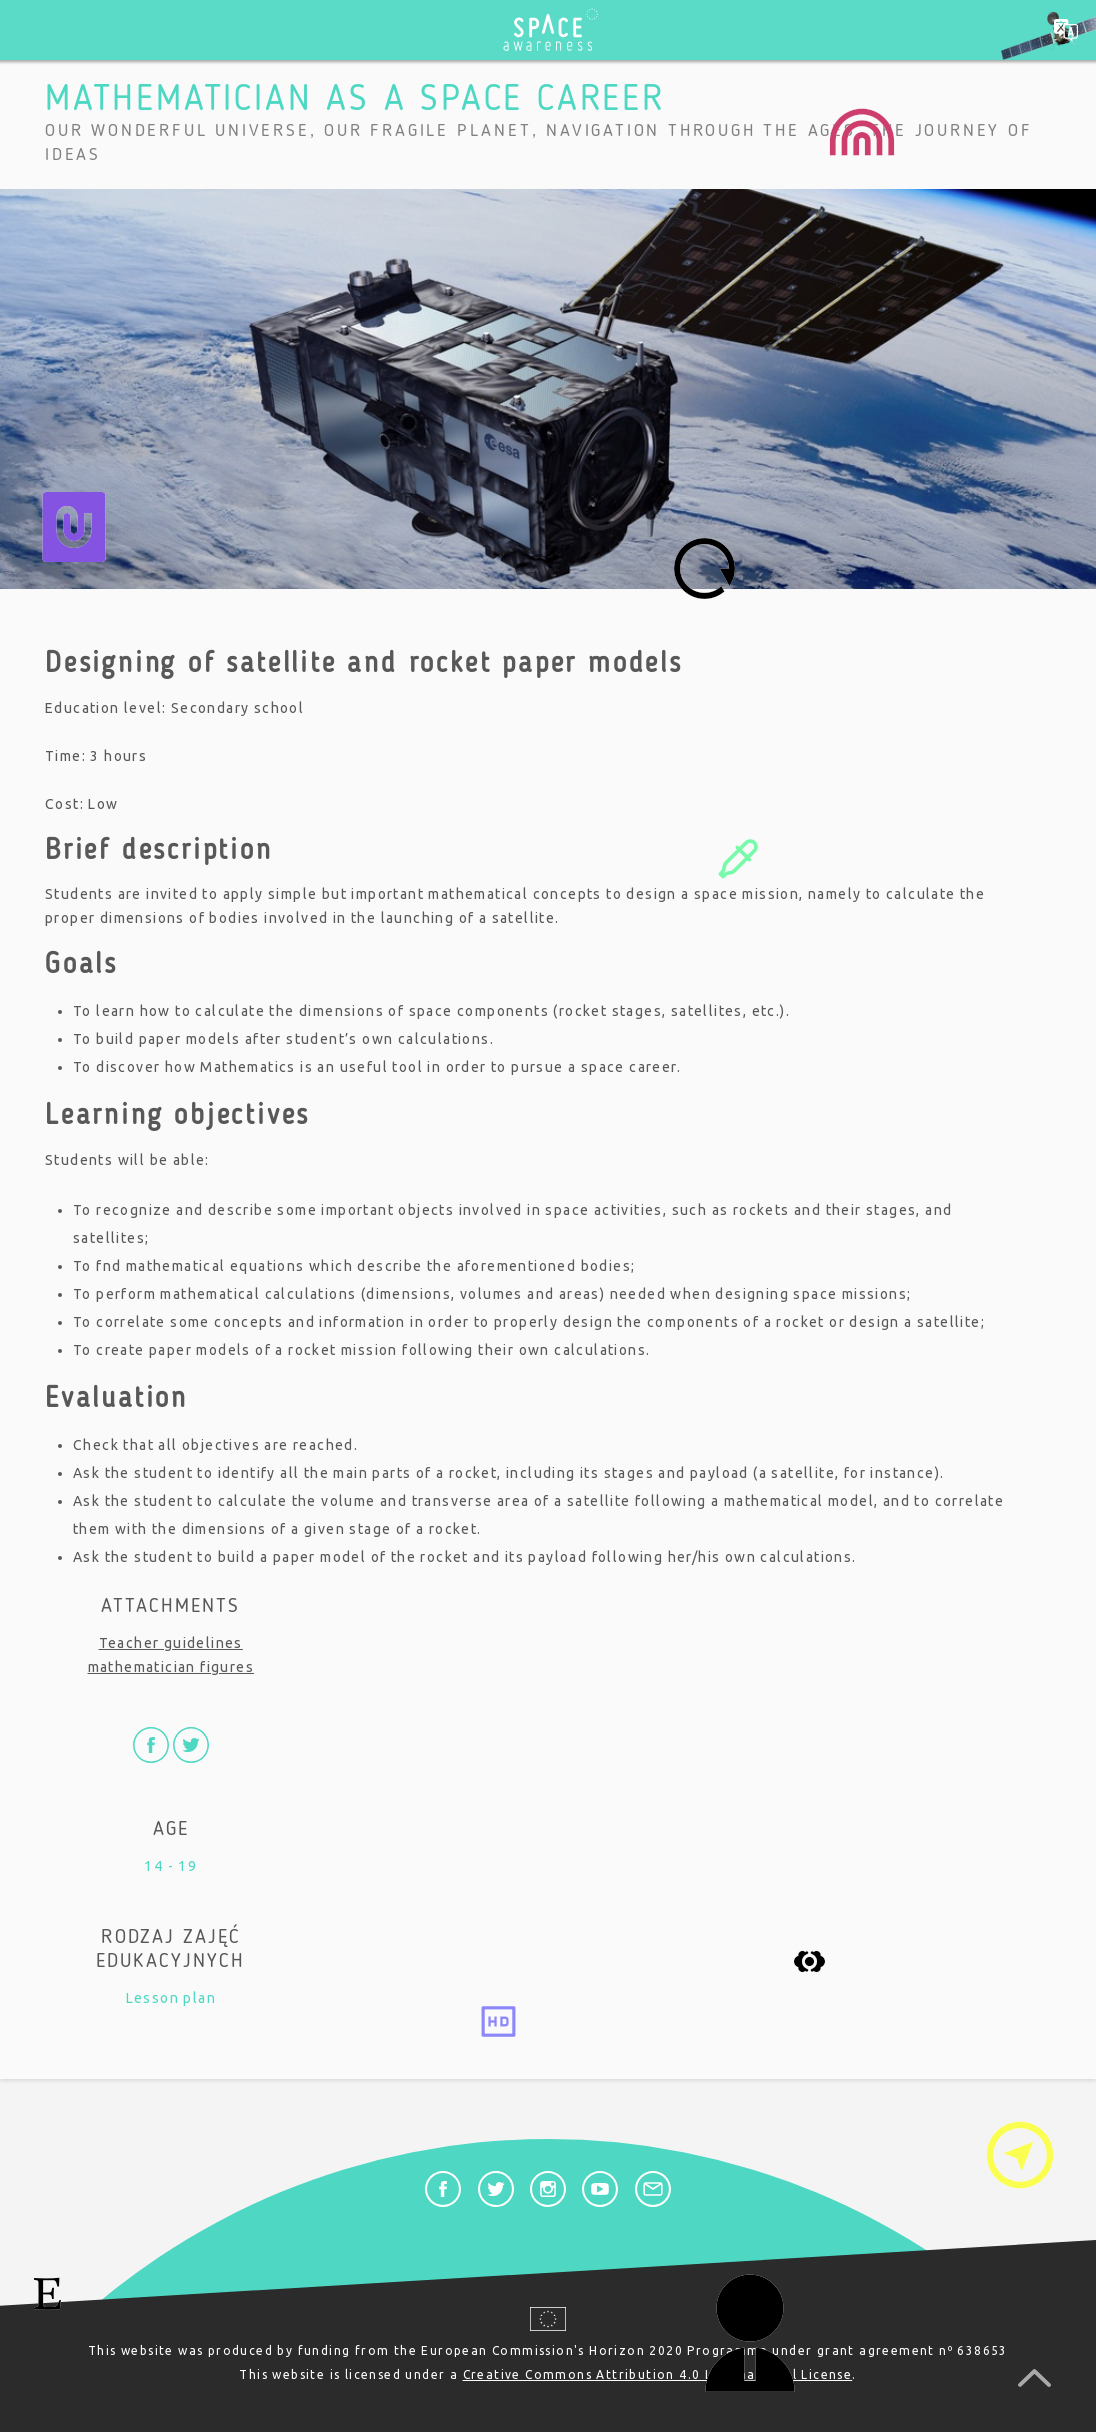  Describe the element at coordinates (704, 568) in the screenshot. I see `restart the device` at that location.